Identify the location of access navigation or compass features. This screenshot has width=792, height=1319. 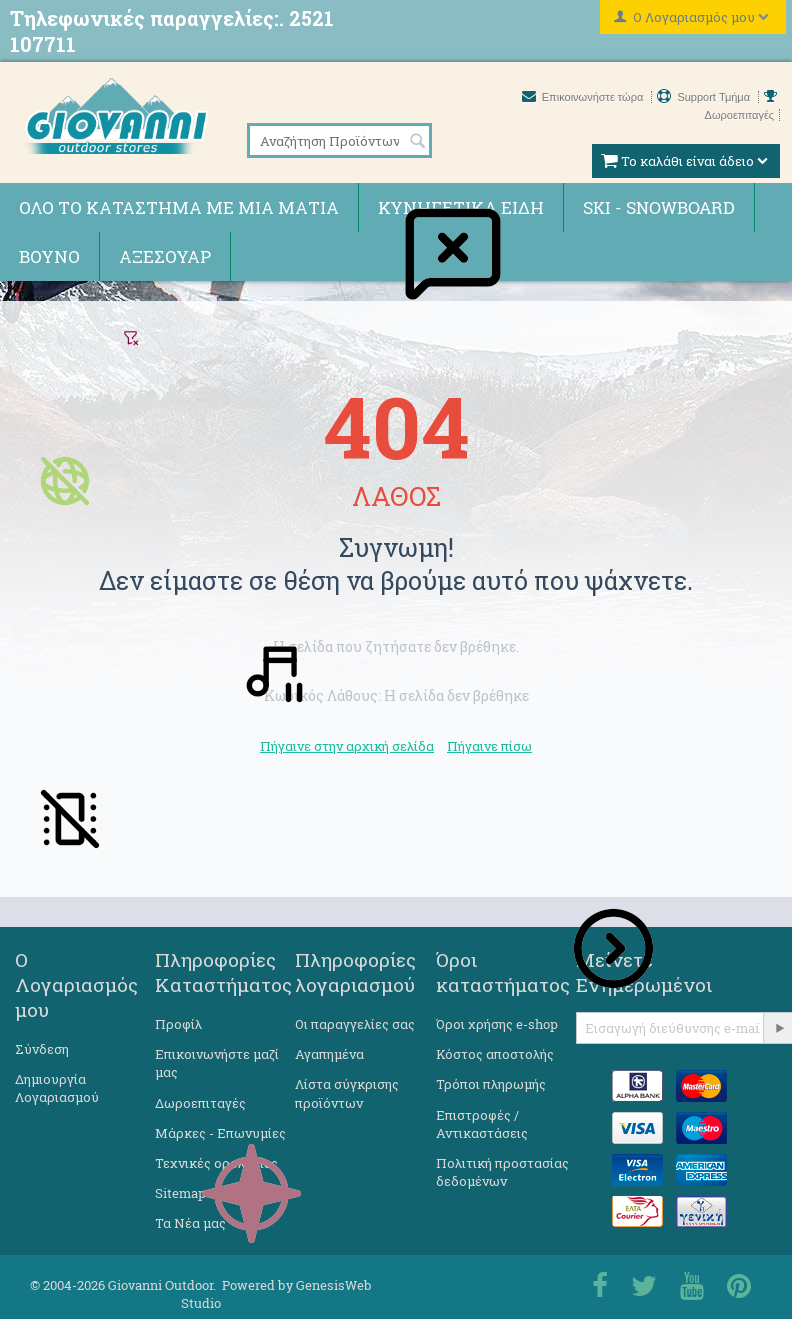
(251, 1193).